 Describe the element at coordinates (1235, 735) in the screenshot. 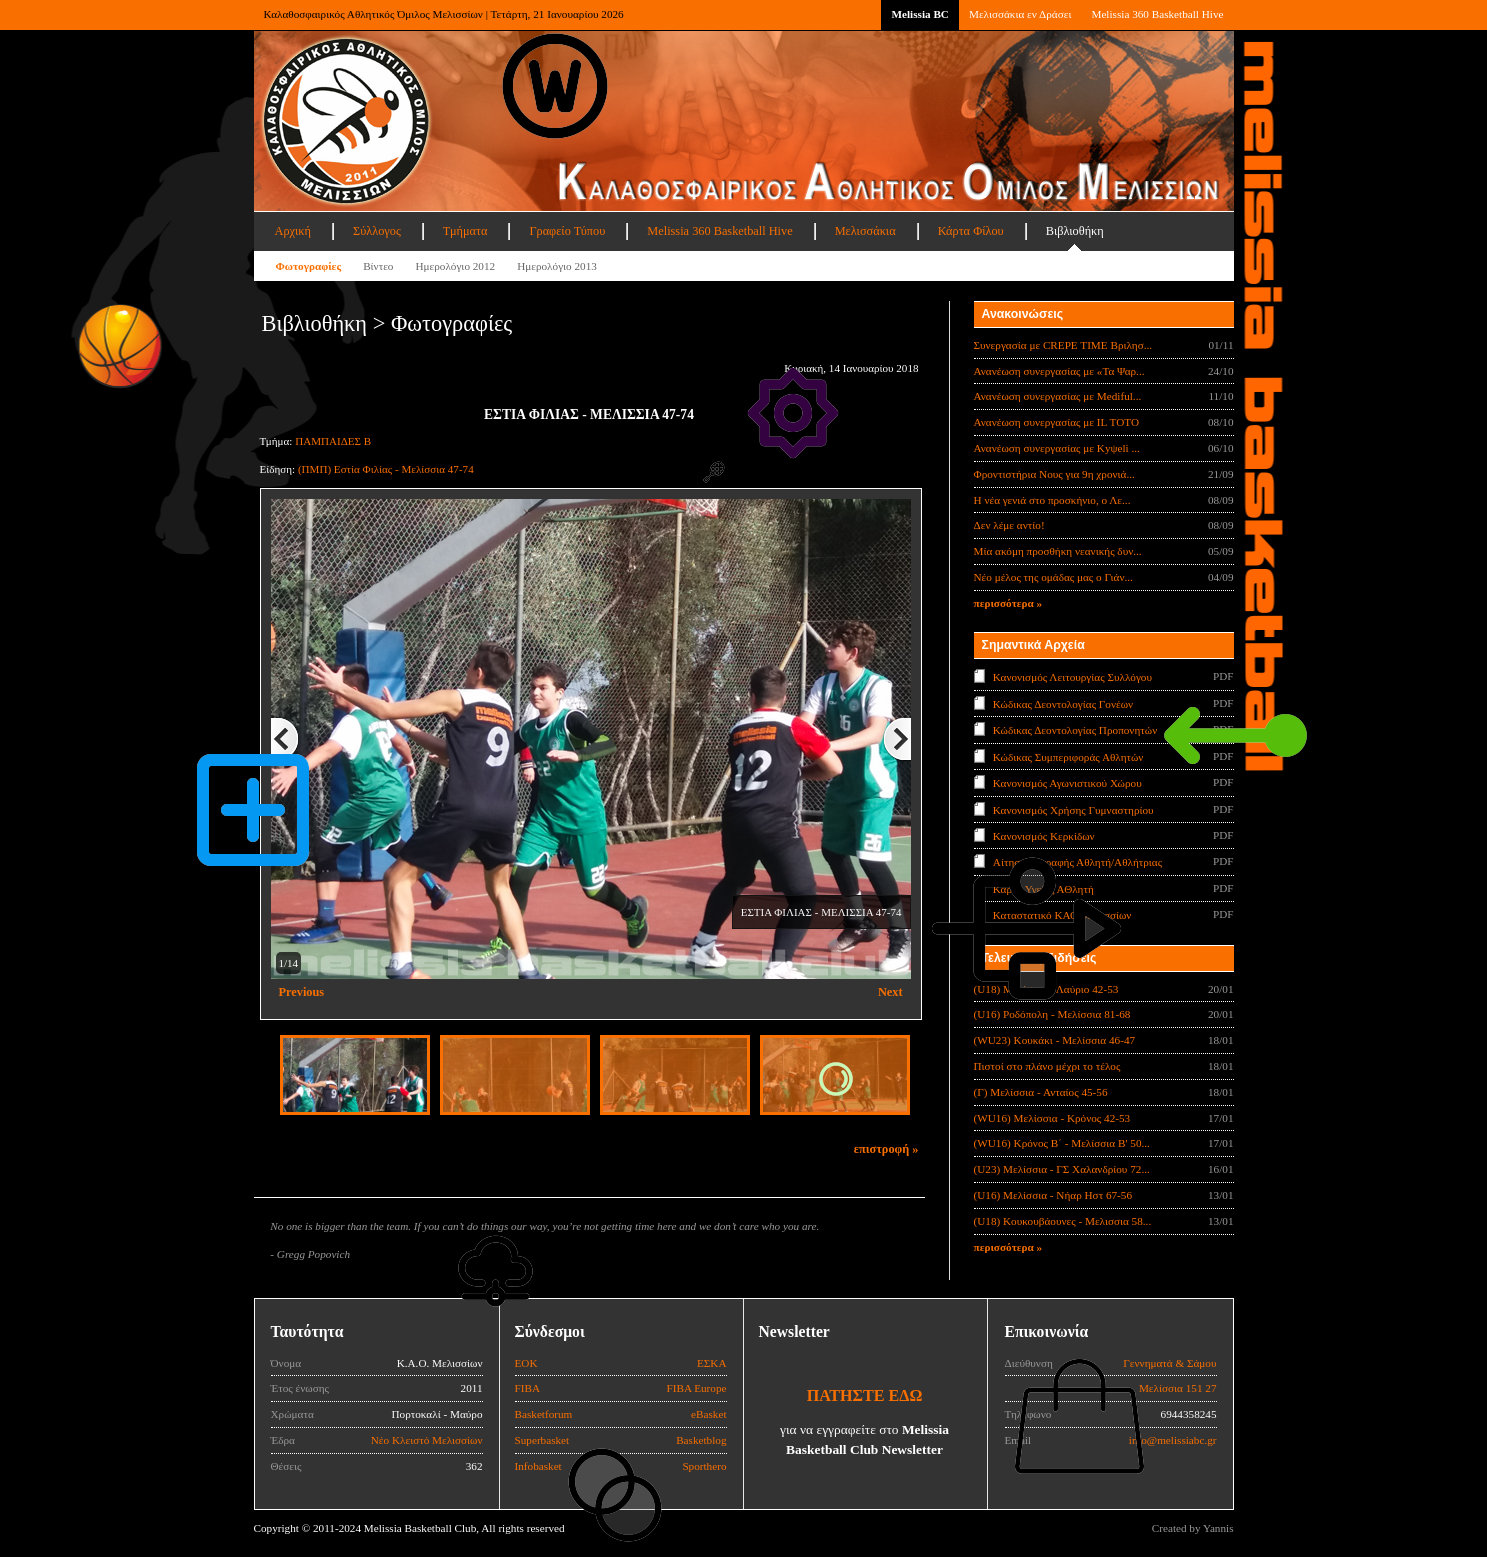

I see `go back to the previous screen` at that location.